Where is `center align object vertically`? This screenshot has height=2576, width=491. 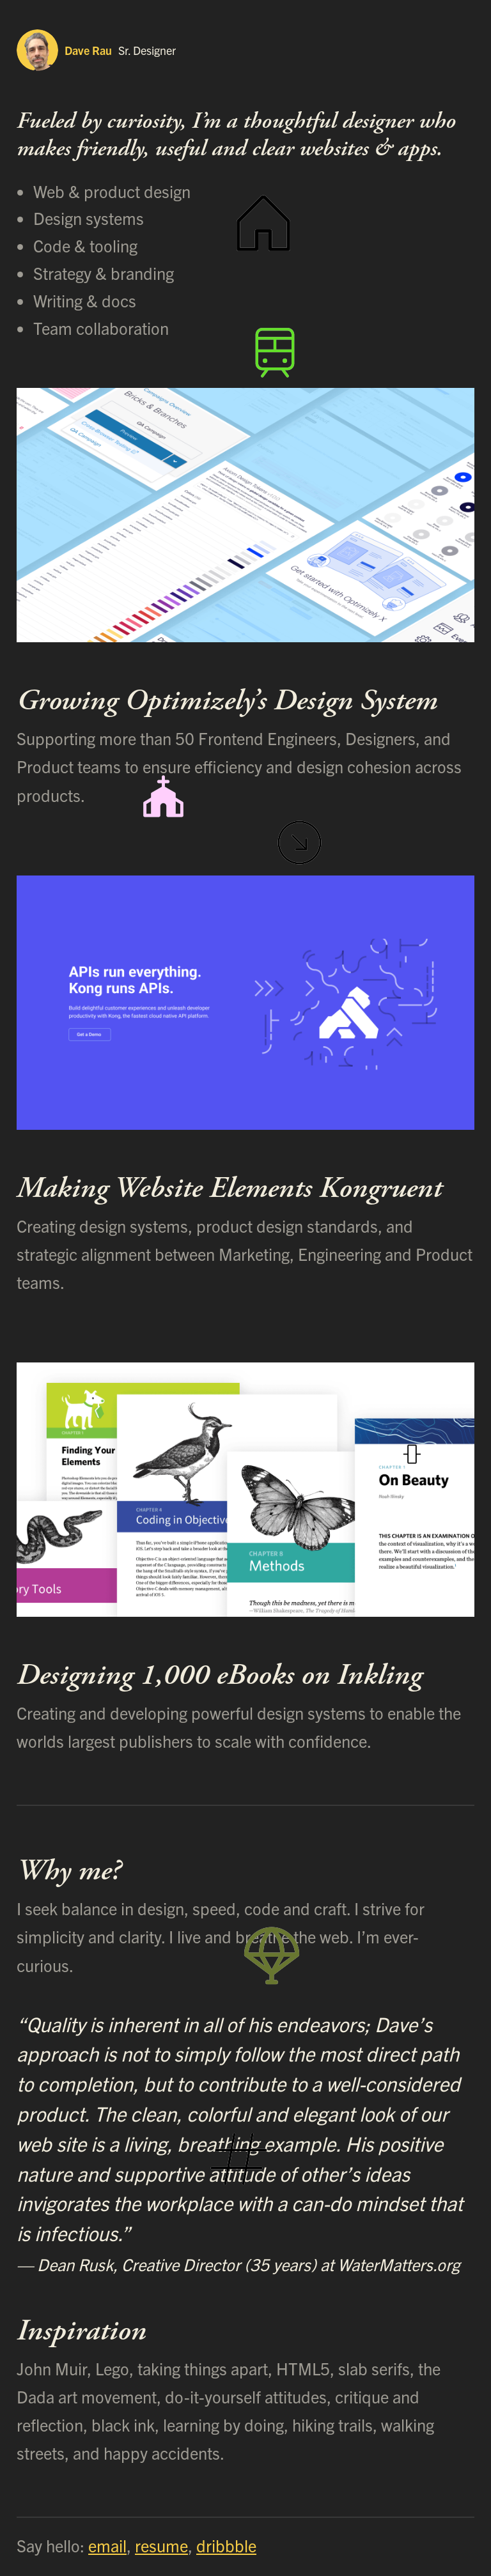
center align object vertically is located at coordinates (412, 1454).